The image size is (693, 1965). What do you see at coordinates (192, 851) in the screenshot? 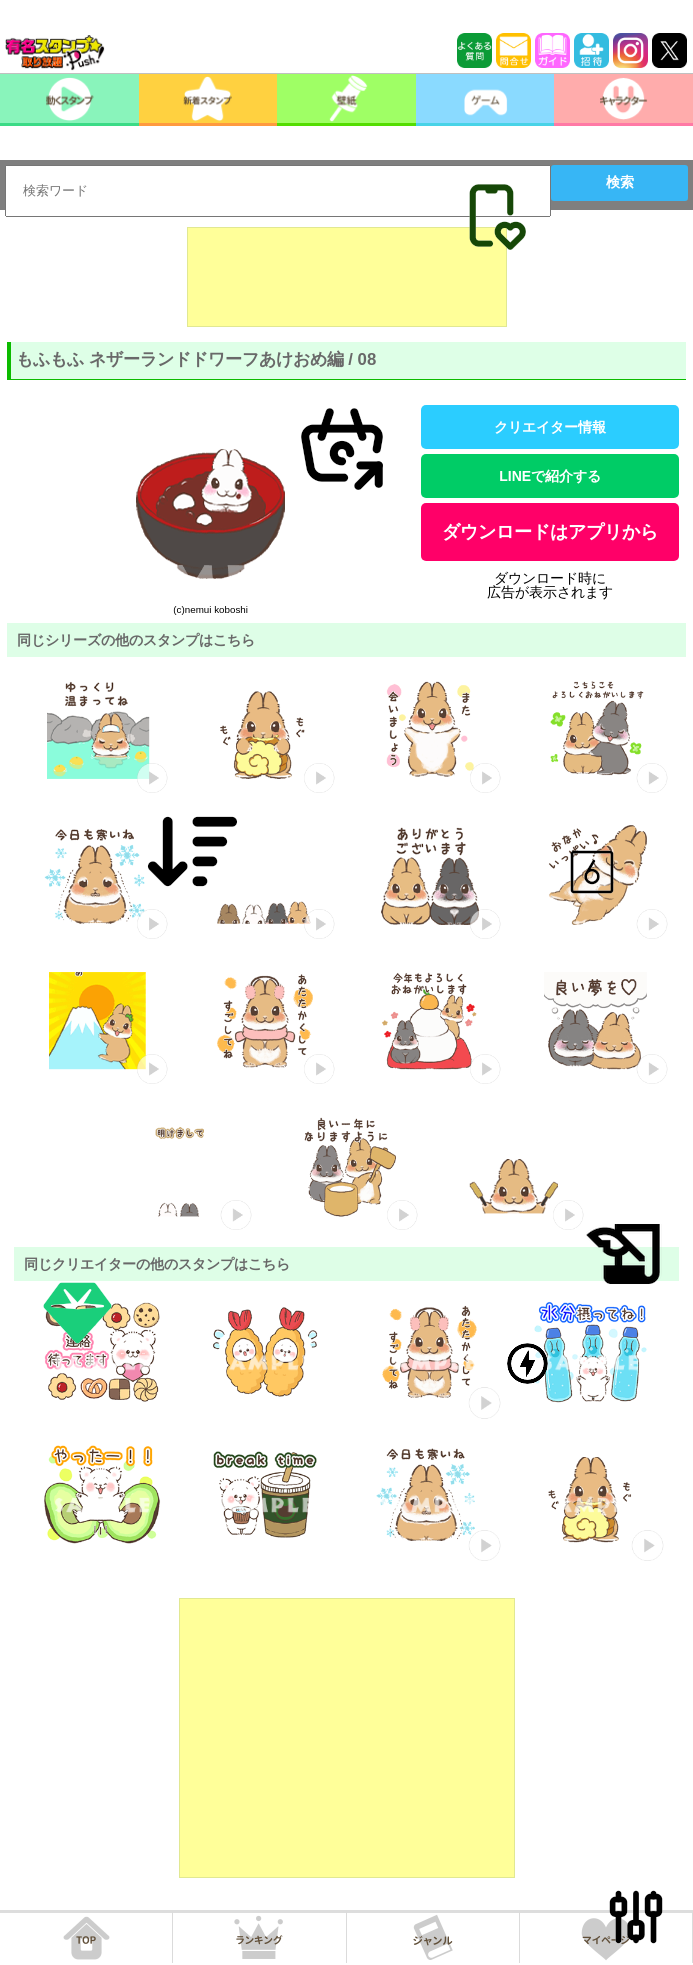
I see `sort items from largest to smallest` at bounding box center [192, 851].